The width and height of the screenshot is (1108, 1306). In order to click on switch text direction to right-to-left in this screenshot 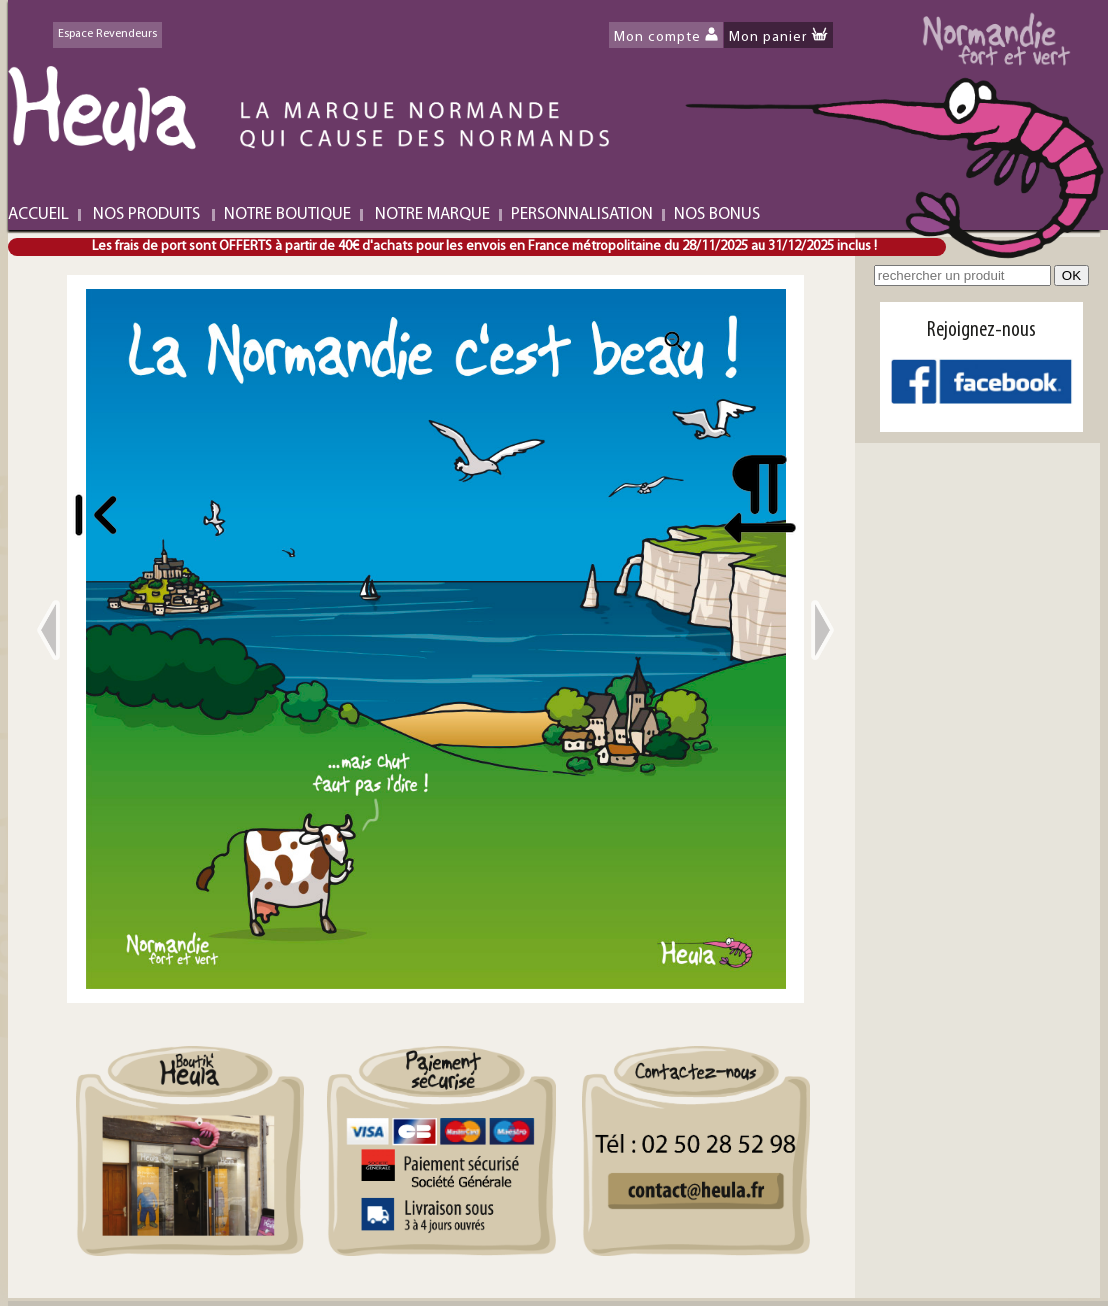, I will do `click(759, 500)`.